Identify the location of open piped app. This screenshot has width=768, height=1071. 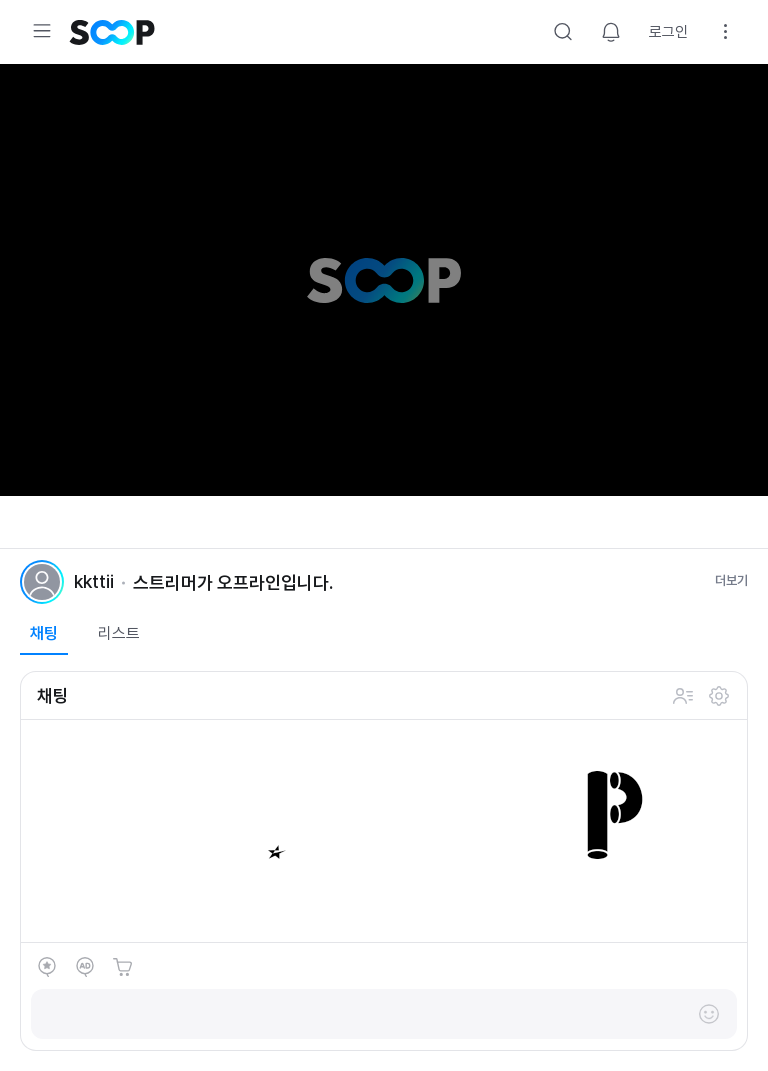
(615, 815).